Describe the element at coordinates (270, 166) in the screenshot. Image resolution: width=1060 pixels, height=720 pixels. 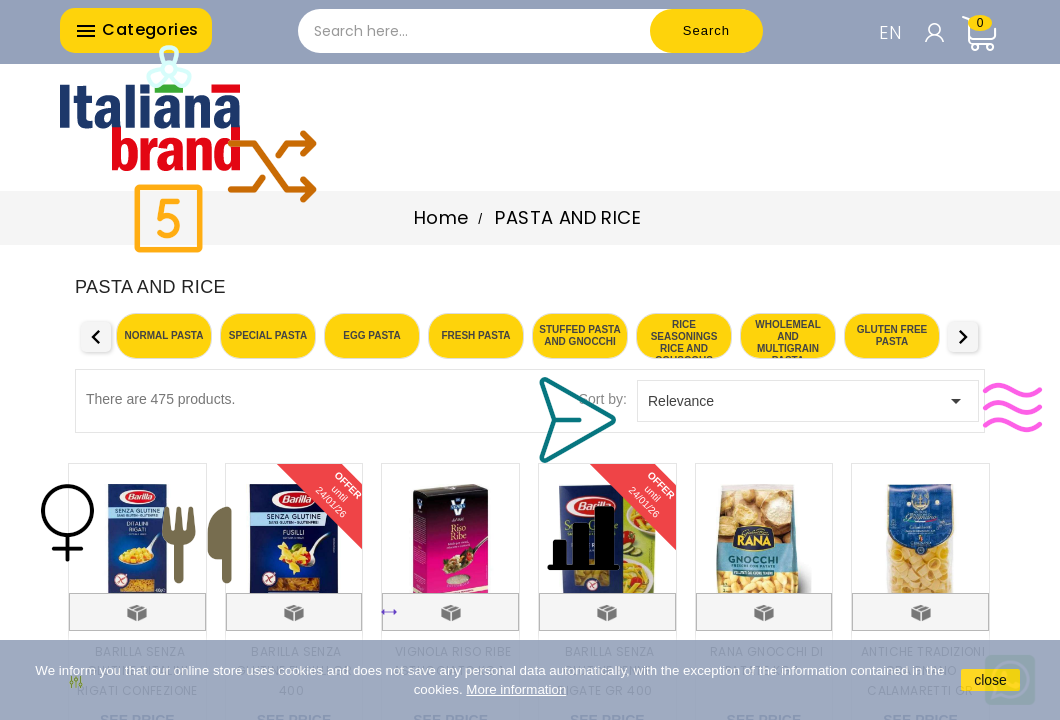
I see `shuffle or randomize playback order` at that location.